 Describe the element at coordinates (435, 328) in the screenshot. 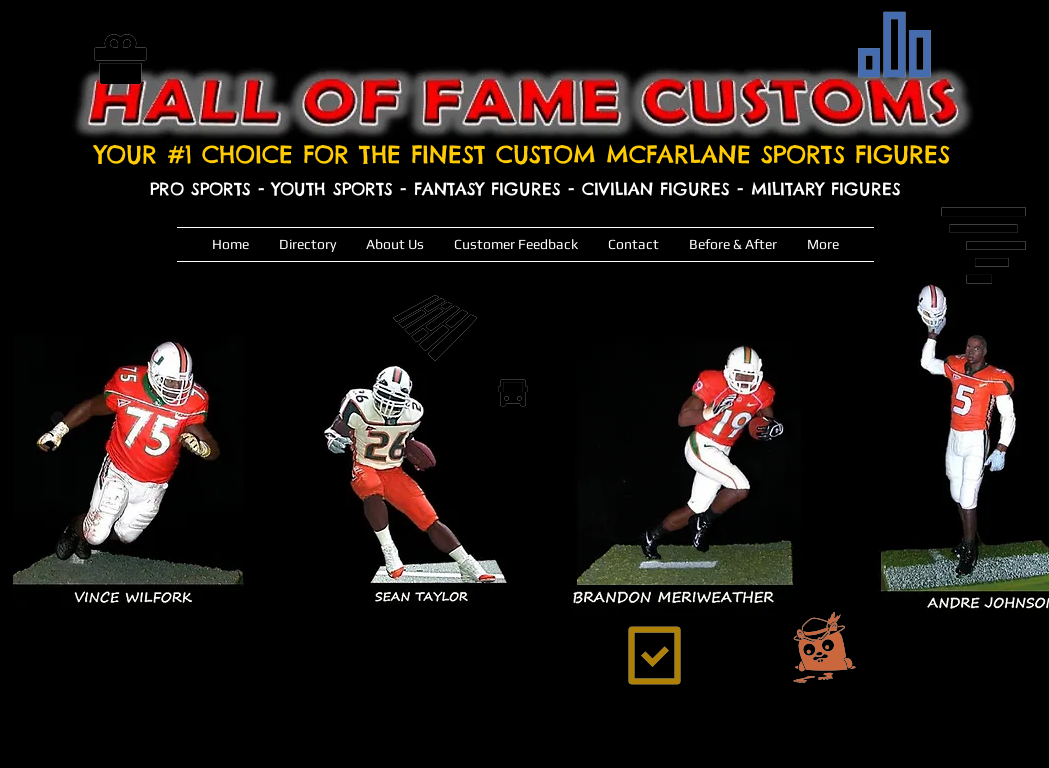

I see `Apache Parquet logo` at that location.